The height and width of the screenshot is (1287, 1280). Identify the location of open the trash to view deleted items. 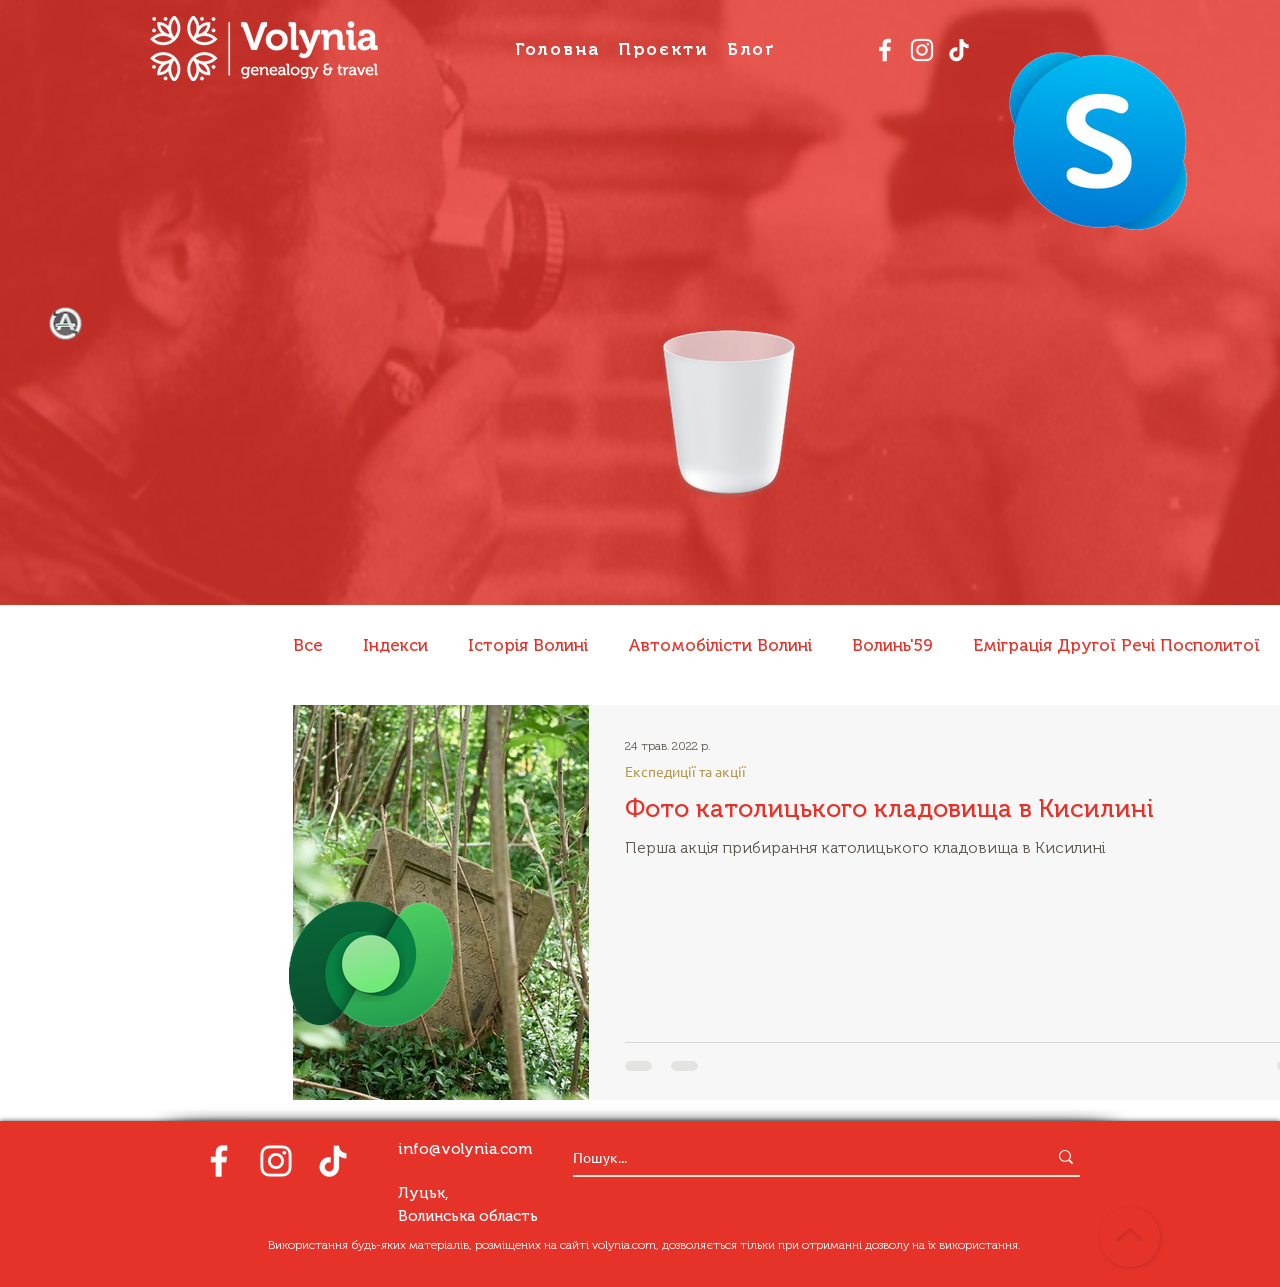
(729, 411).